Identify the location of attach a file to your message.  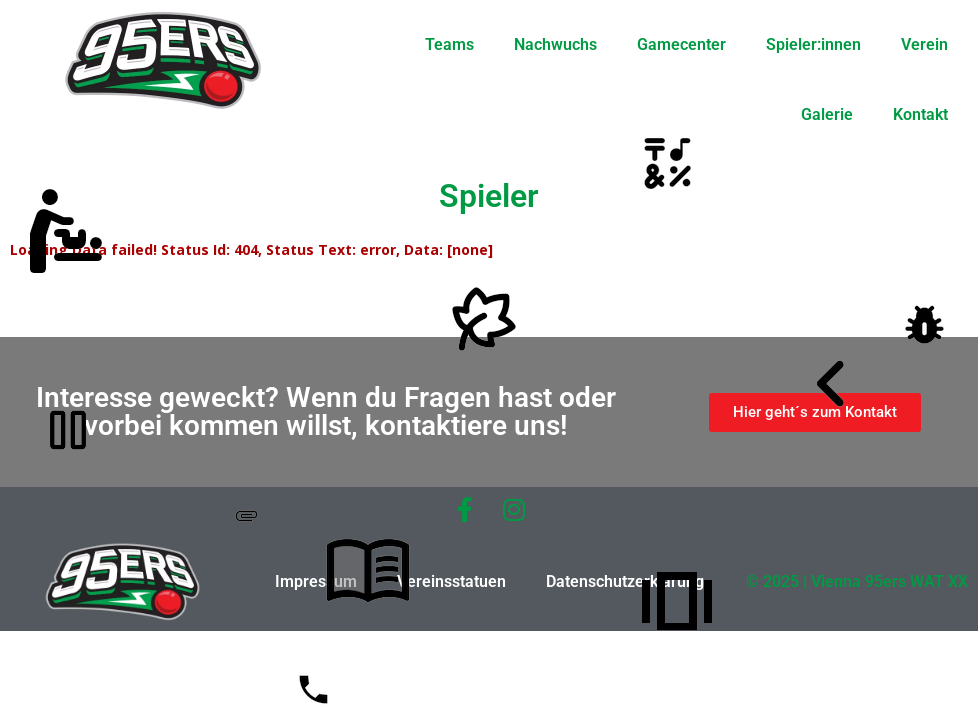
(246, 516).